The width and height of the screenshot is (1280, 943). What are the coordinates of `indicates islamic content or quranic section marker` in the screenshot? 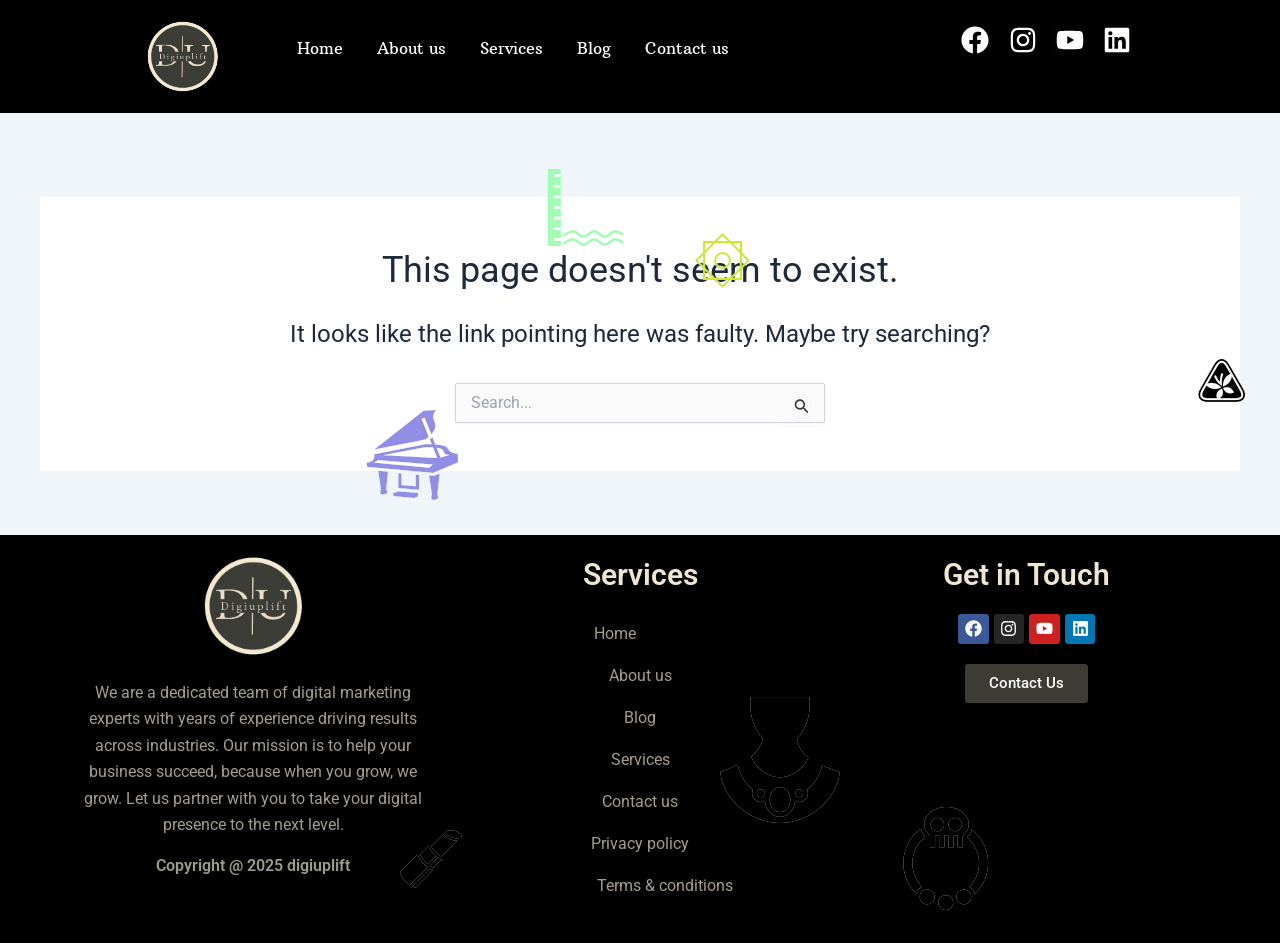 It's located at (722, 260).